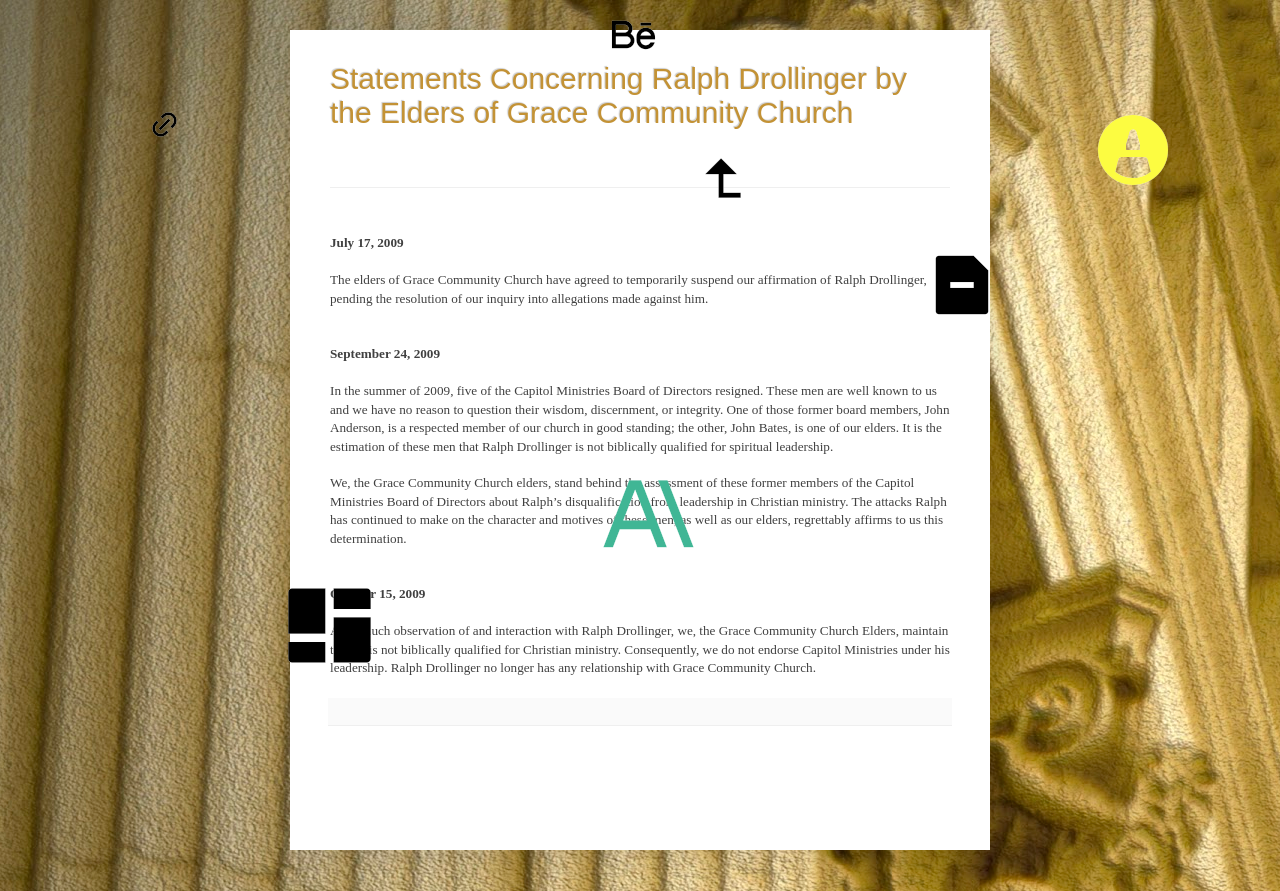 The image size is (1280, 891). I want to click on insert or add a hyperlink, so click(164, 124).